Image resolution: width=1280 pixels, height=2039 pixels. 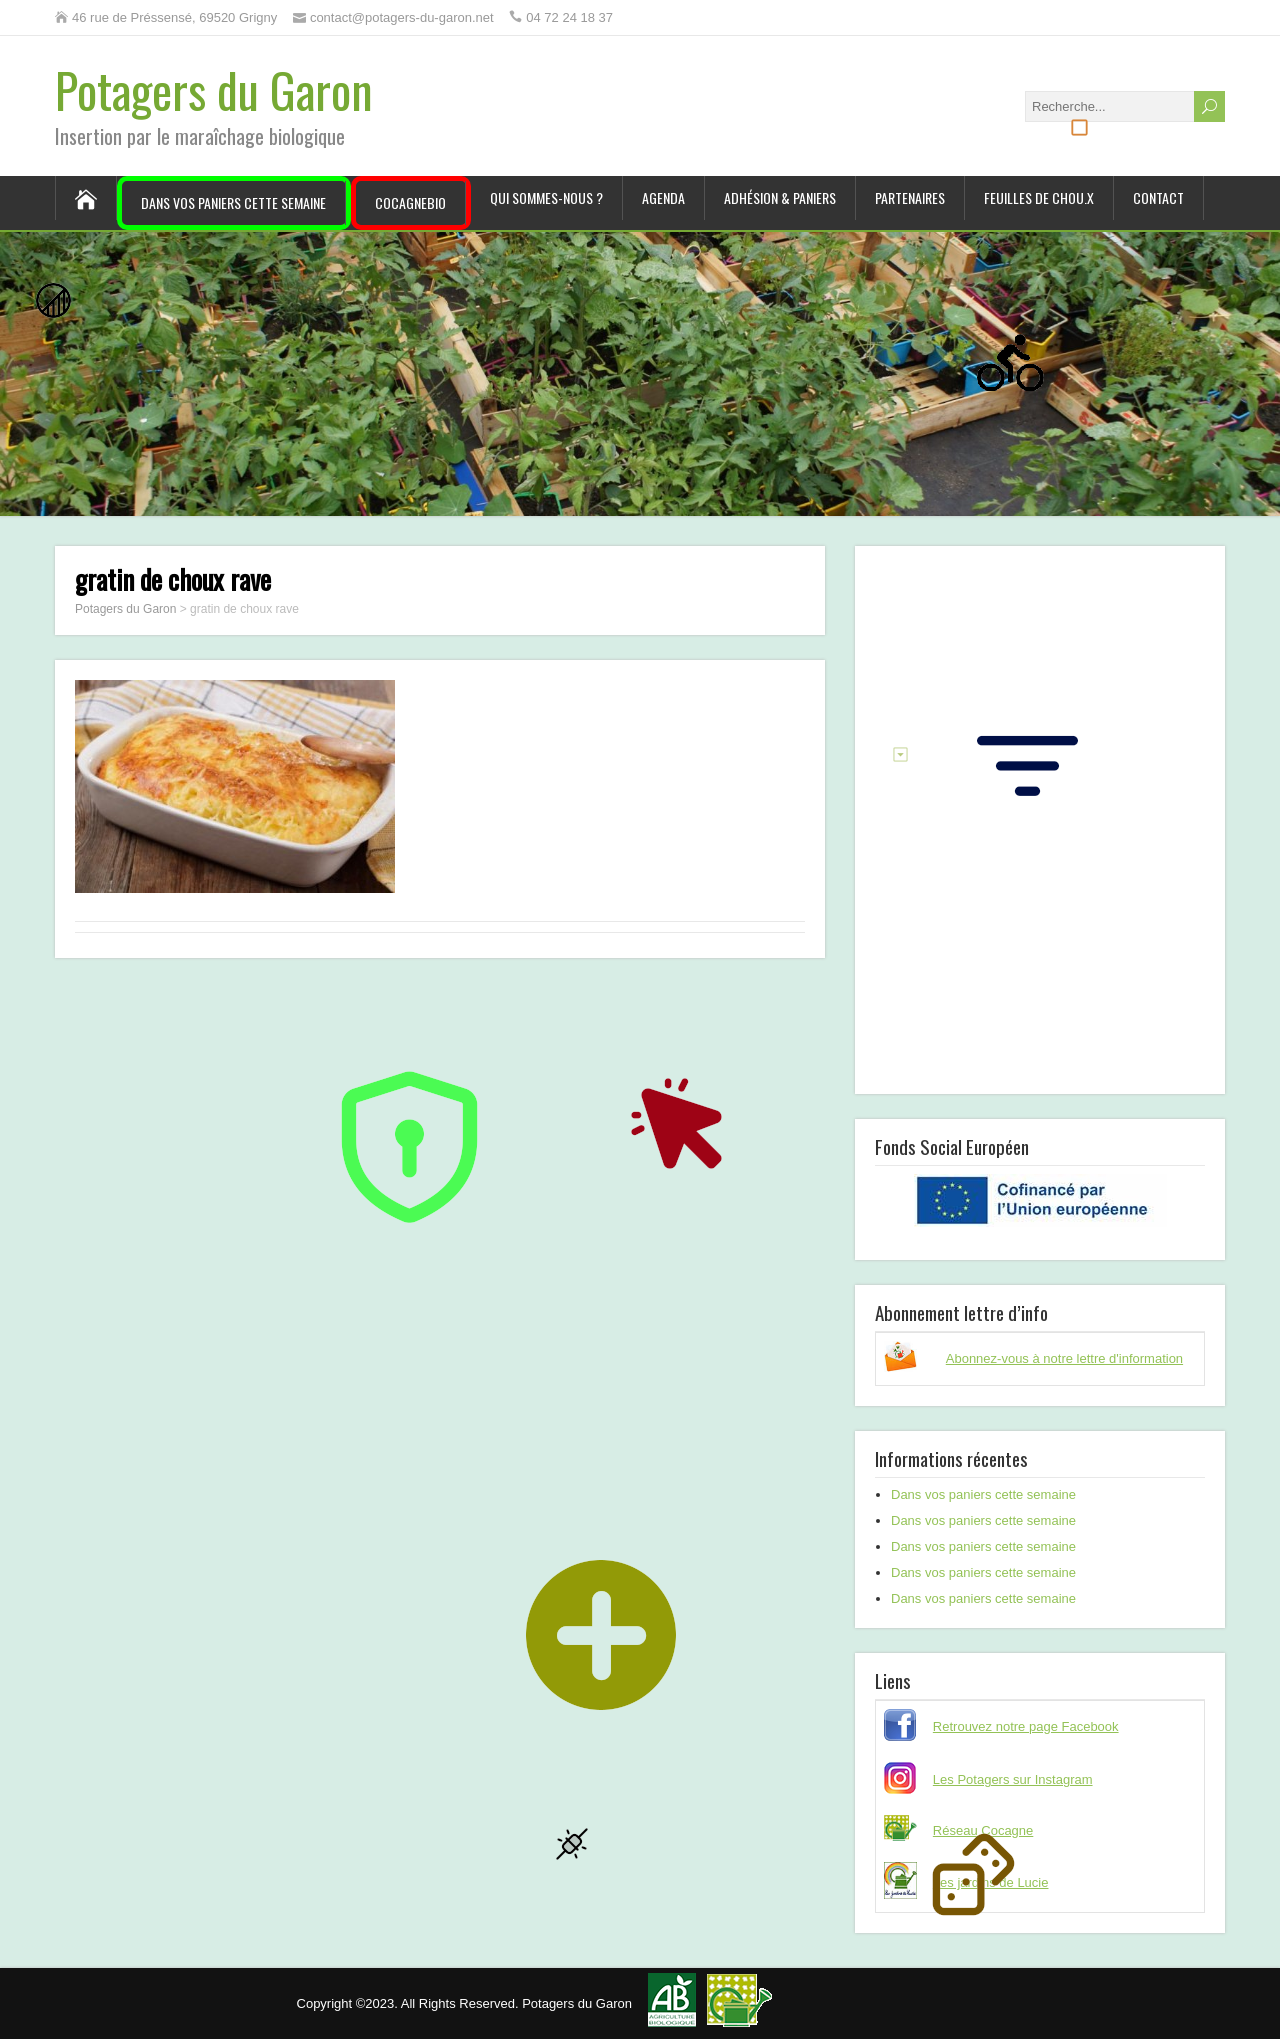 What do you see at coordinates (1010, 363) in the screenshot?
I see `get cycling directions` at bounding box center [1010, 363].